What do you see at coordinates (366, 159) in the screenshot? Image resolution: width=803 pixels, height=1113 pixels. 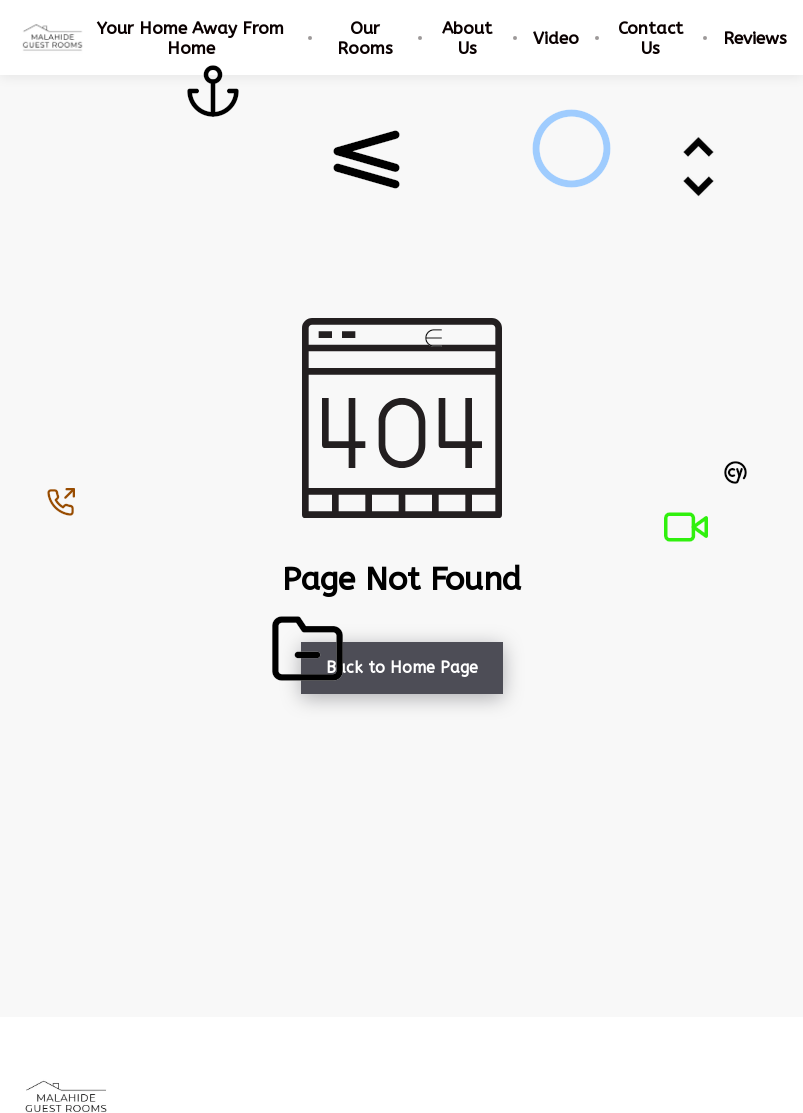 I see `less than or equal to mathematical operator` at bounding box center [366, 159].